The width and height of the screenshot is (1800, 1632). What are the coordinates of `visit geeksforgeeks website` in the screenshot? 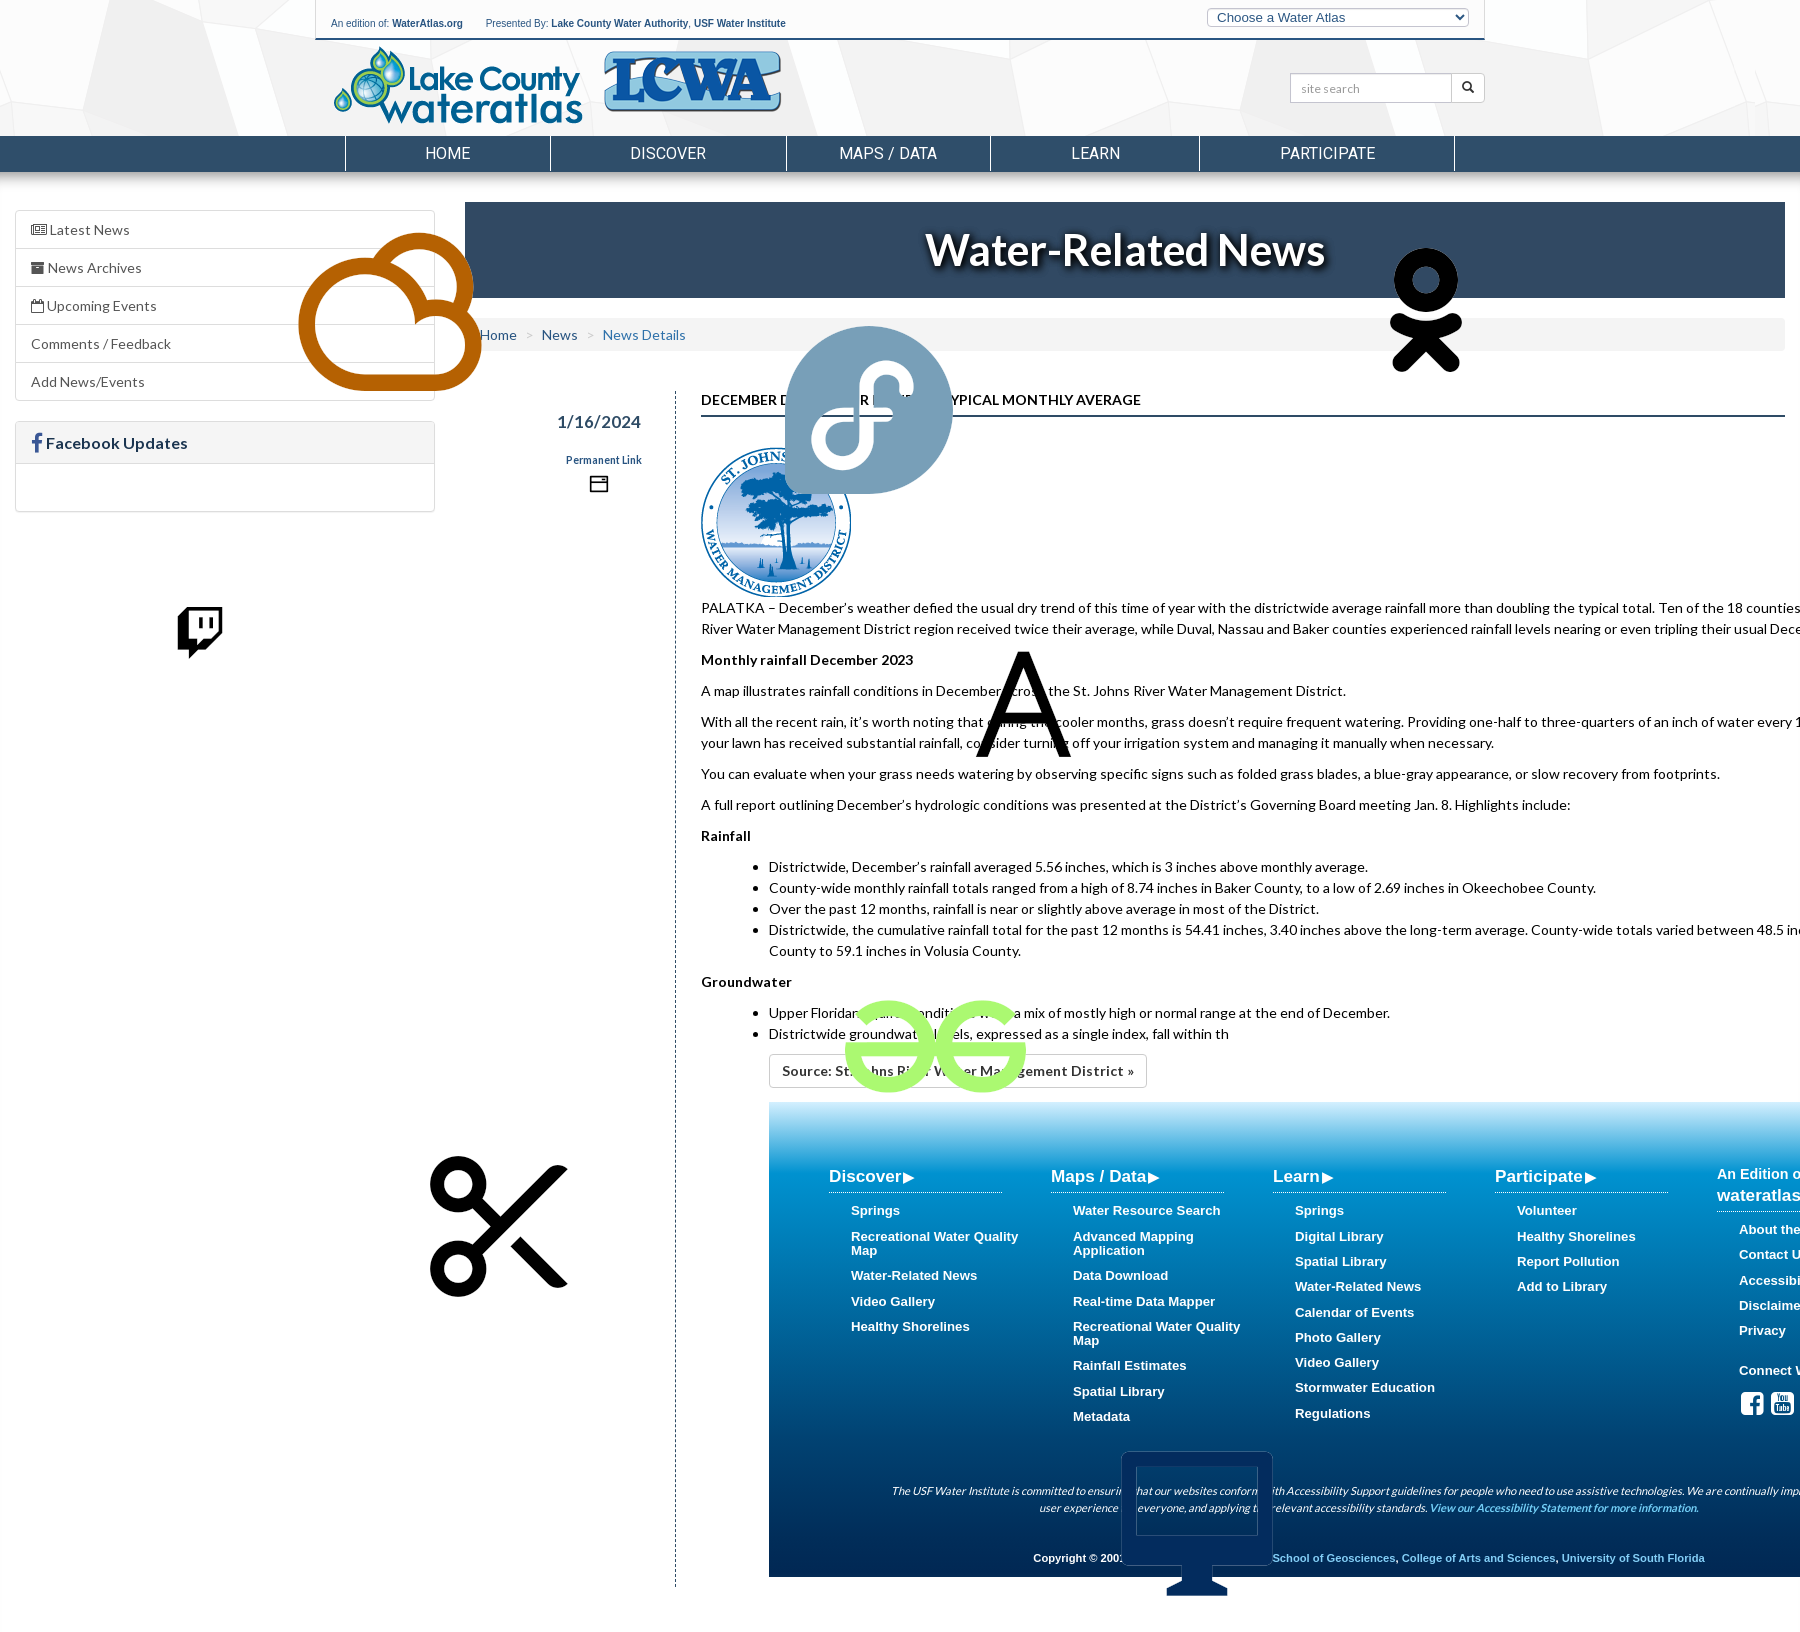 It's located at (935, 1046).